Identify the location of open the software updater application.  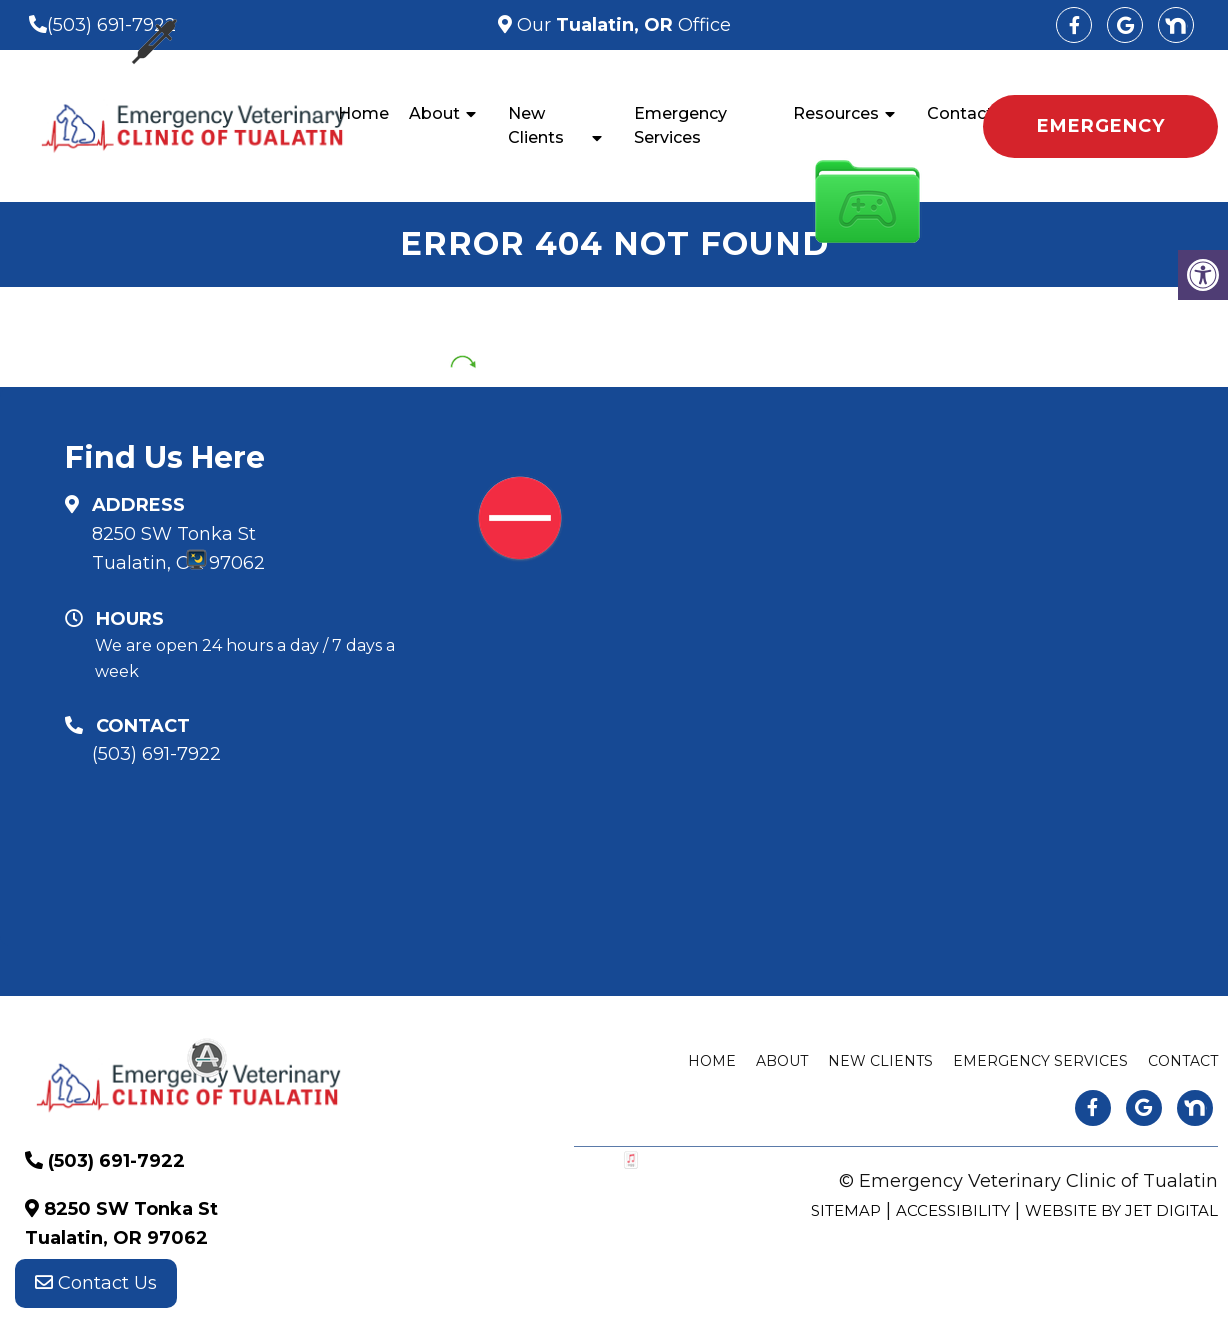
(207, 1058).